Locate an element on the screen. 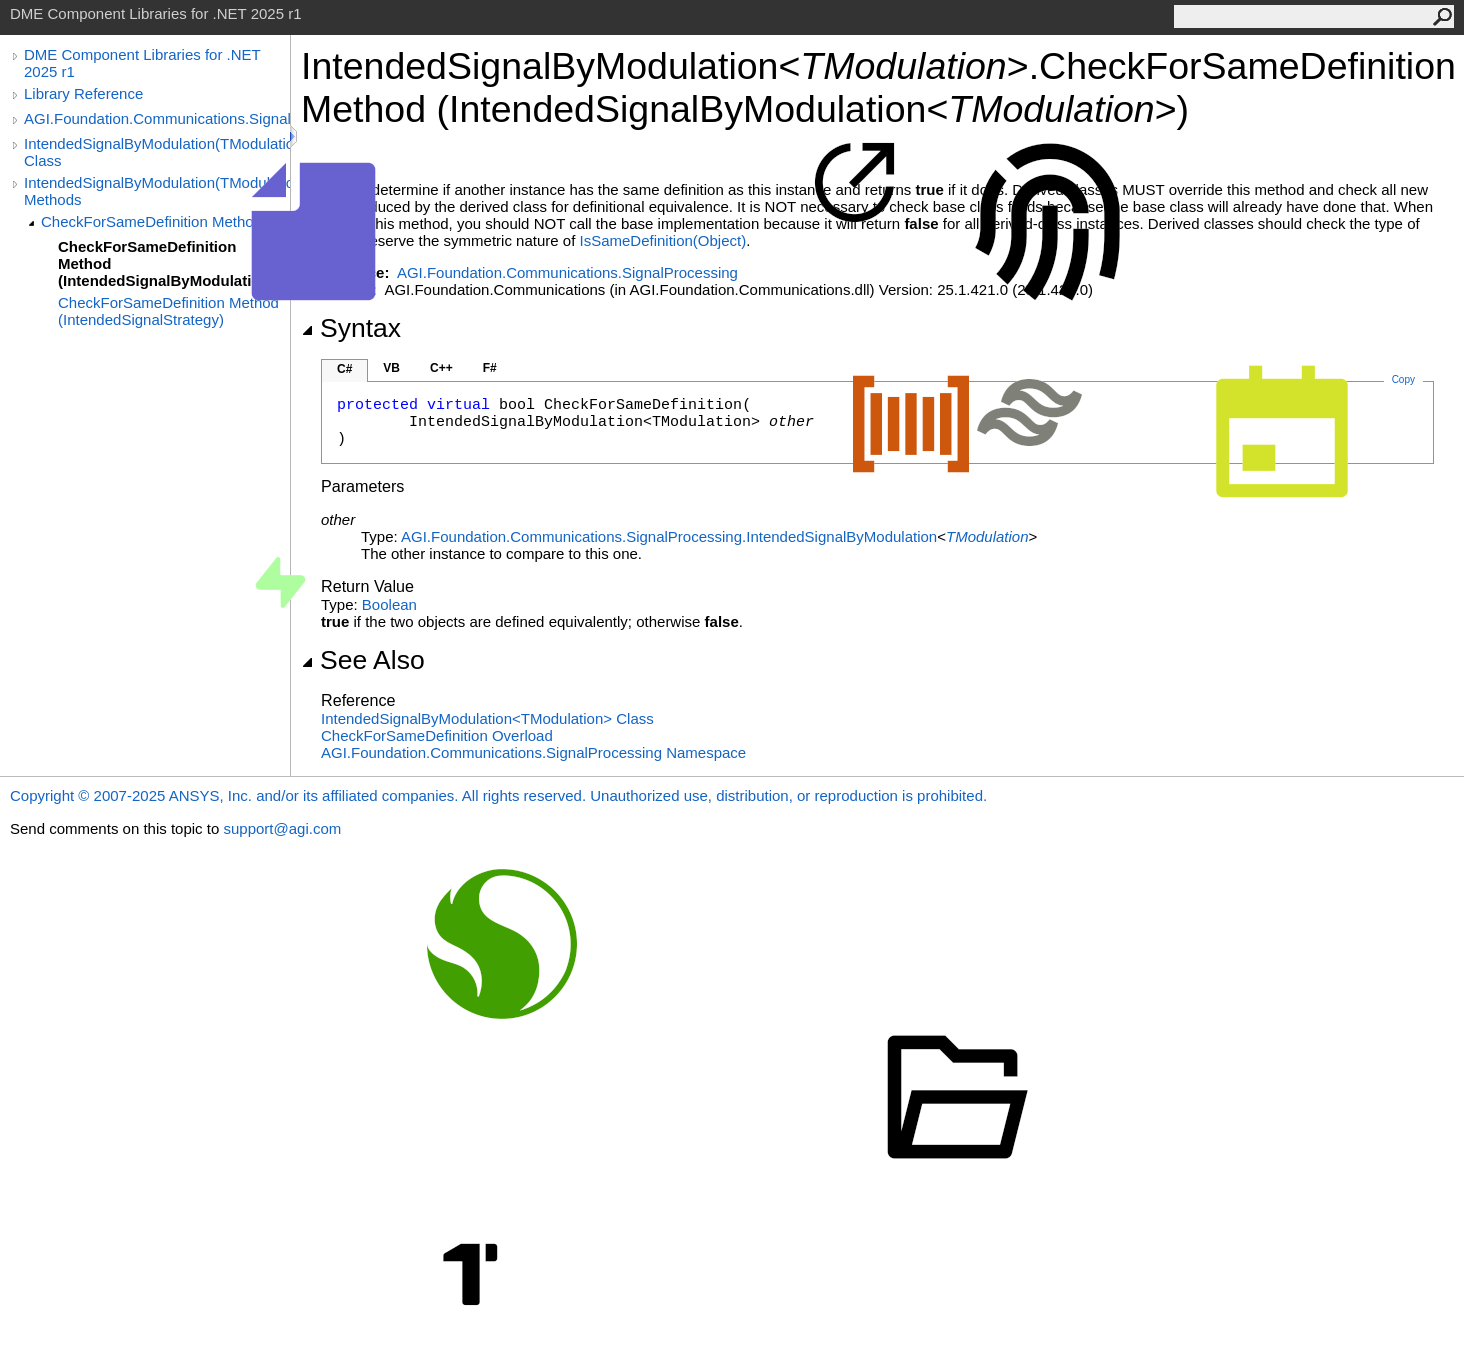  tailwind css framework logo is located at coordinates (1029, 412).